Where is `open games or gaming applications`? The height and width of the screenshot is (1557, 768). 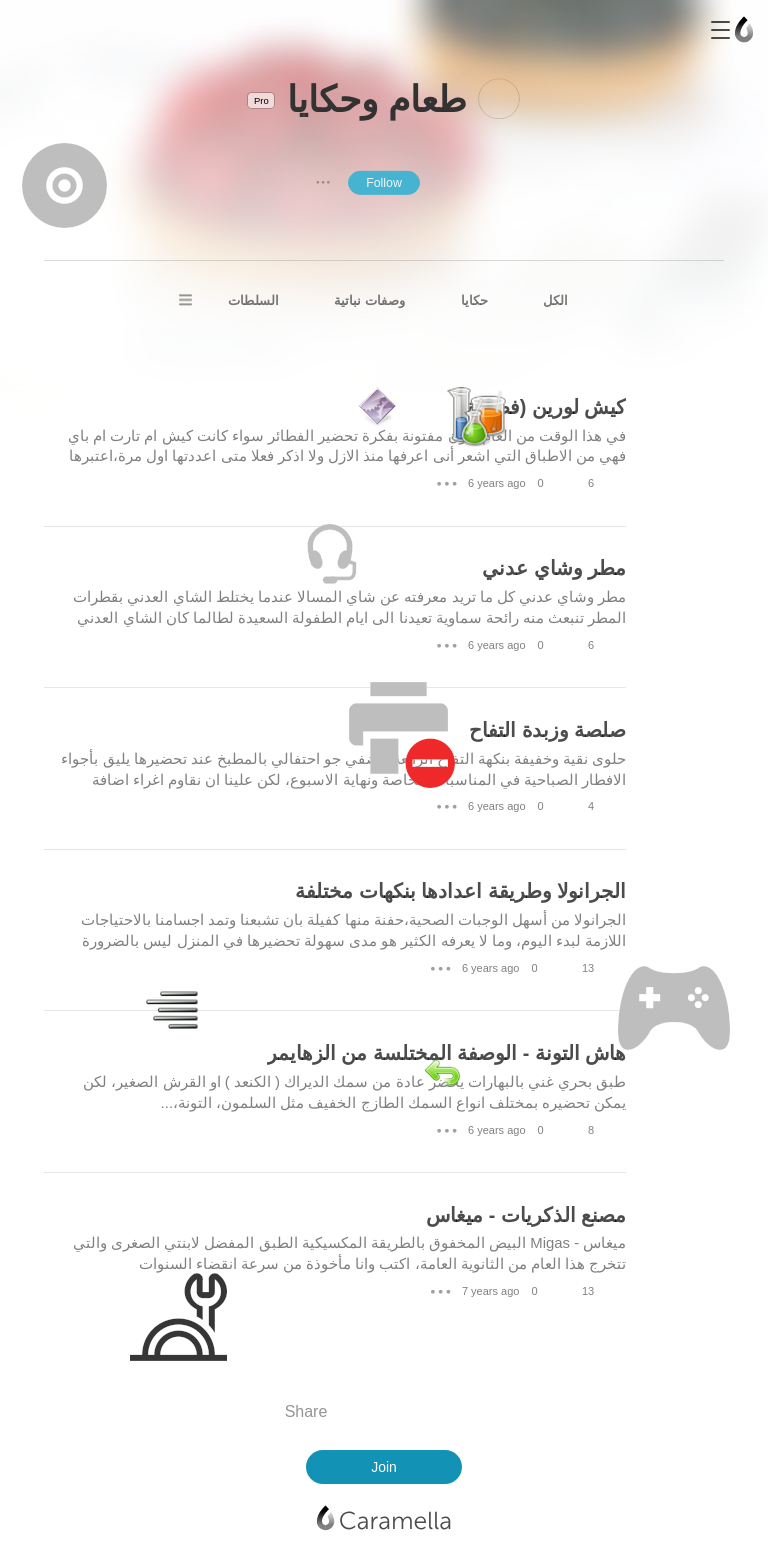
open games or gaming applications is located at coordinates (674, 1008).